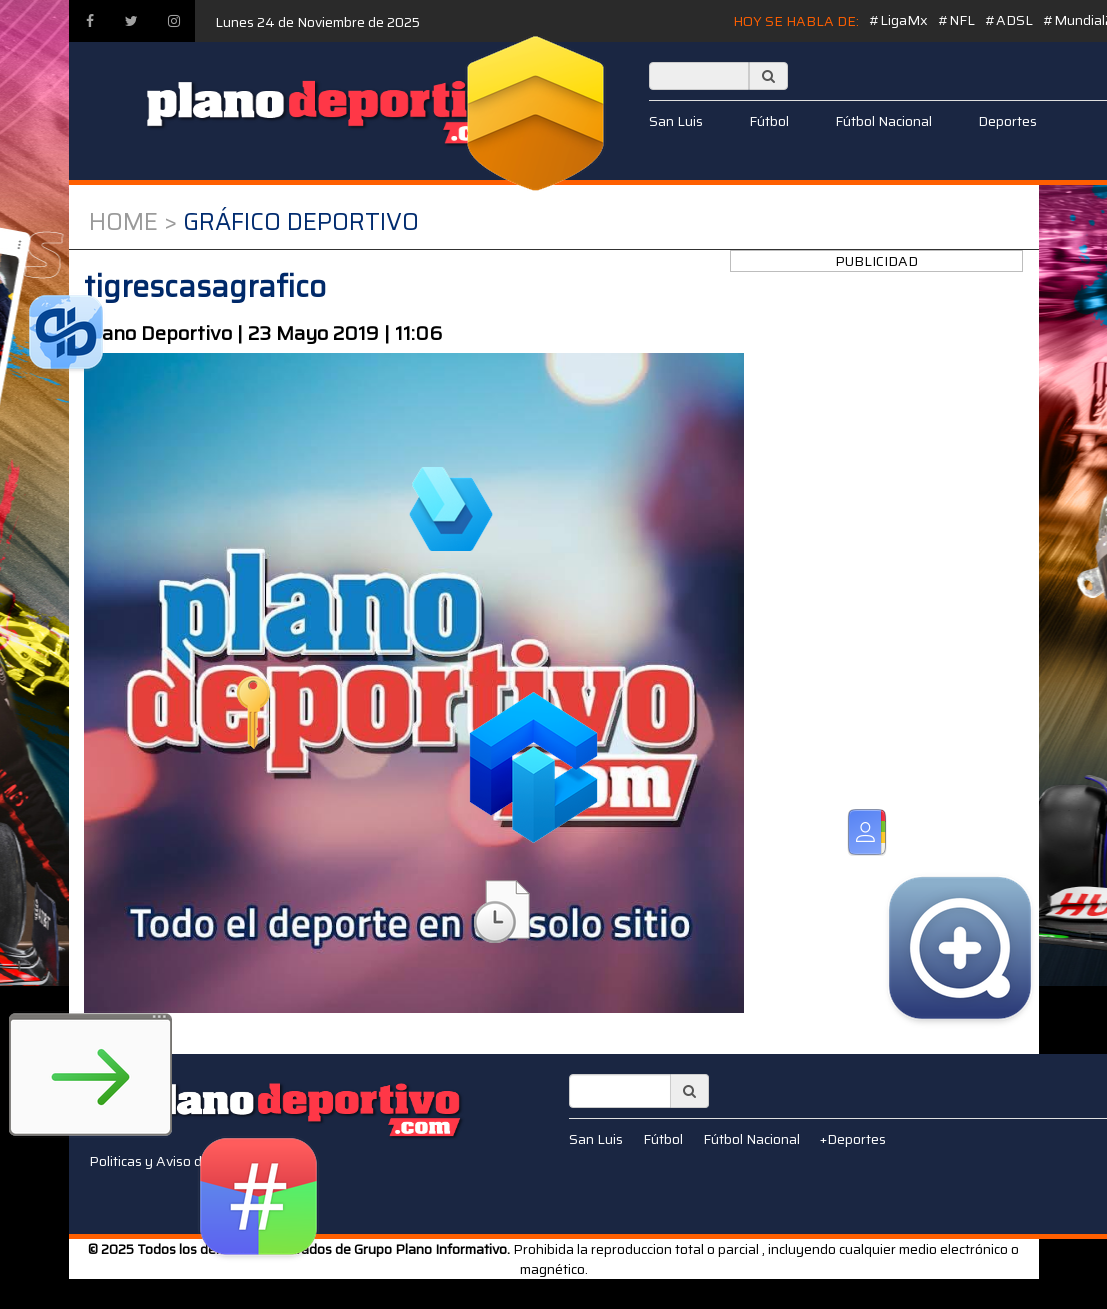 The width and height of the screenshot is (1107, 1309). I want to click on open synology assistant app, so click(960, 948).